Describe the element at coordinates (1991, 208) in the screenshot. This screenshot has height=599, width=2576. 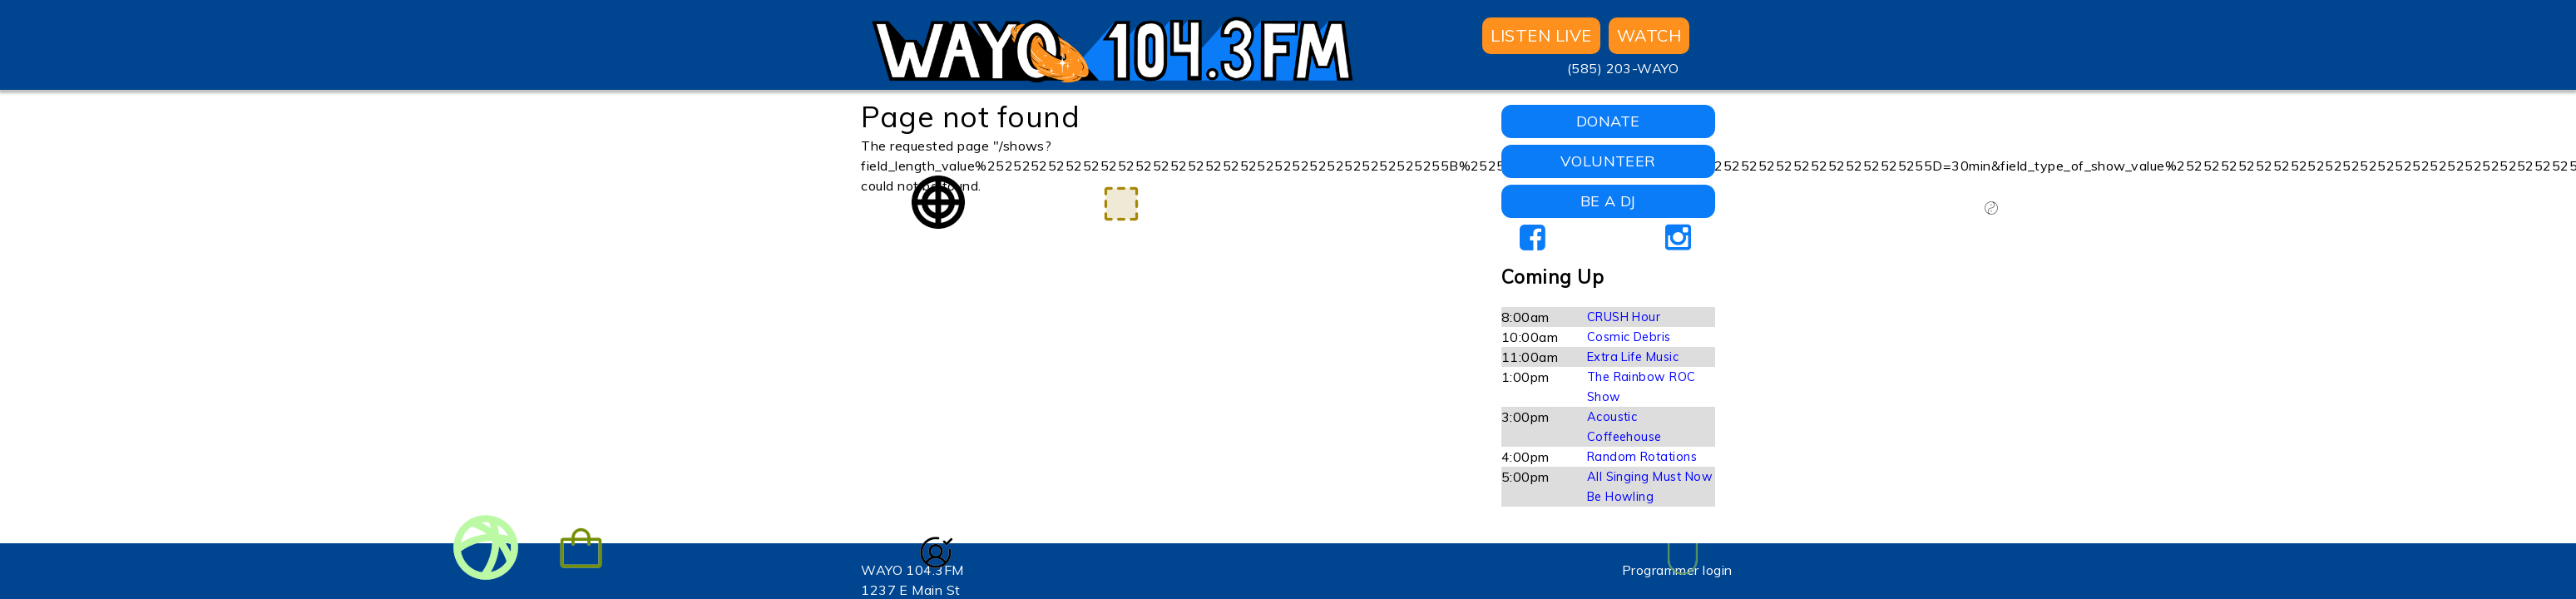
I see `toggle balance or harmony mode` at that location.